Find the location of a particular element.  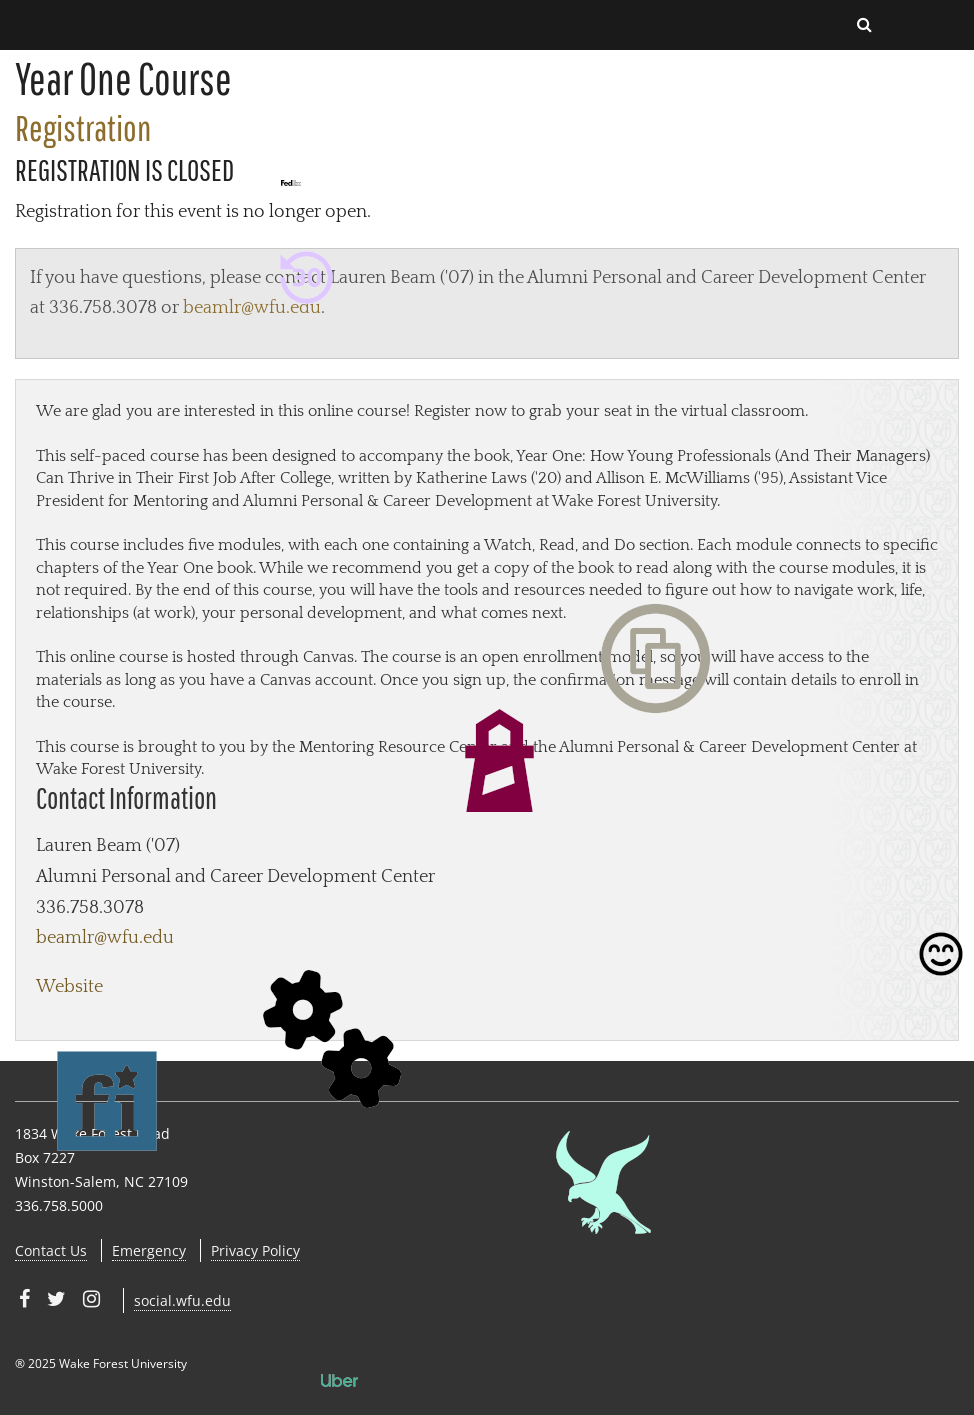

fonticons brand logo is located at coordinates (107, 1101).